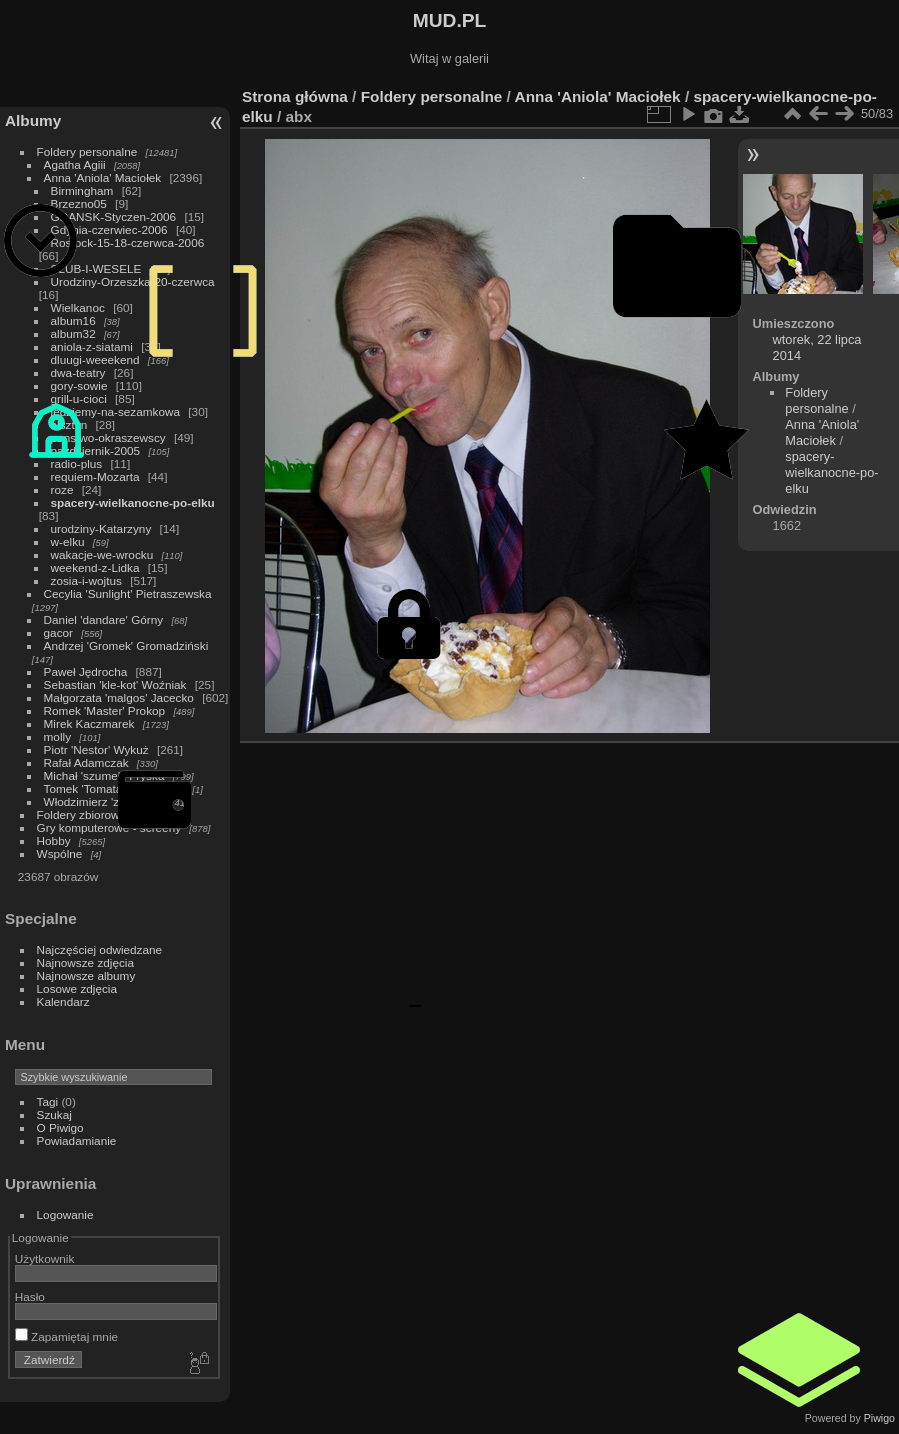  I want to click on indicates an array data type in code, so click(203, 311).